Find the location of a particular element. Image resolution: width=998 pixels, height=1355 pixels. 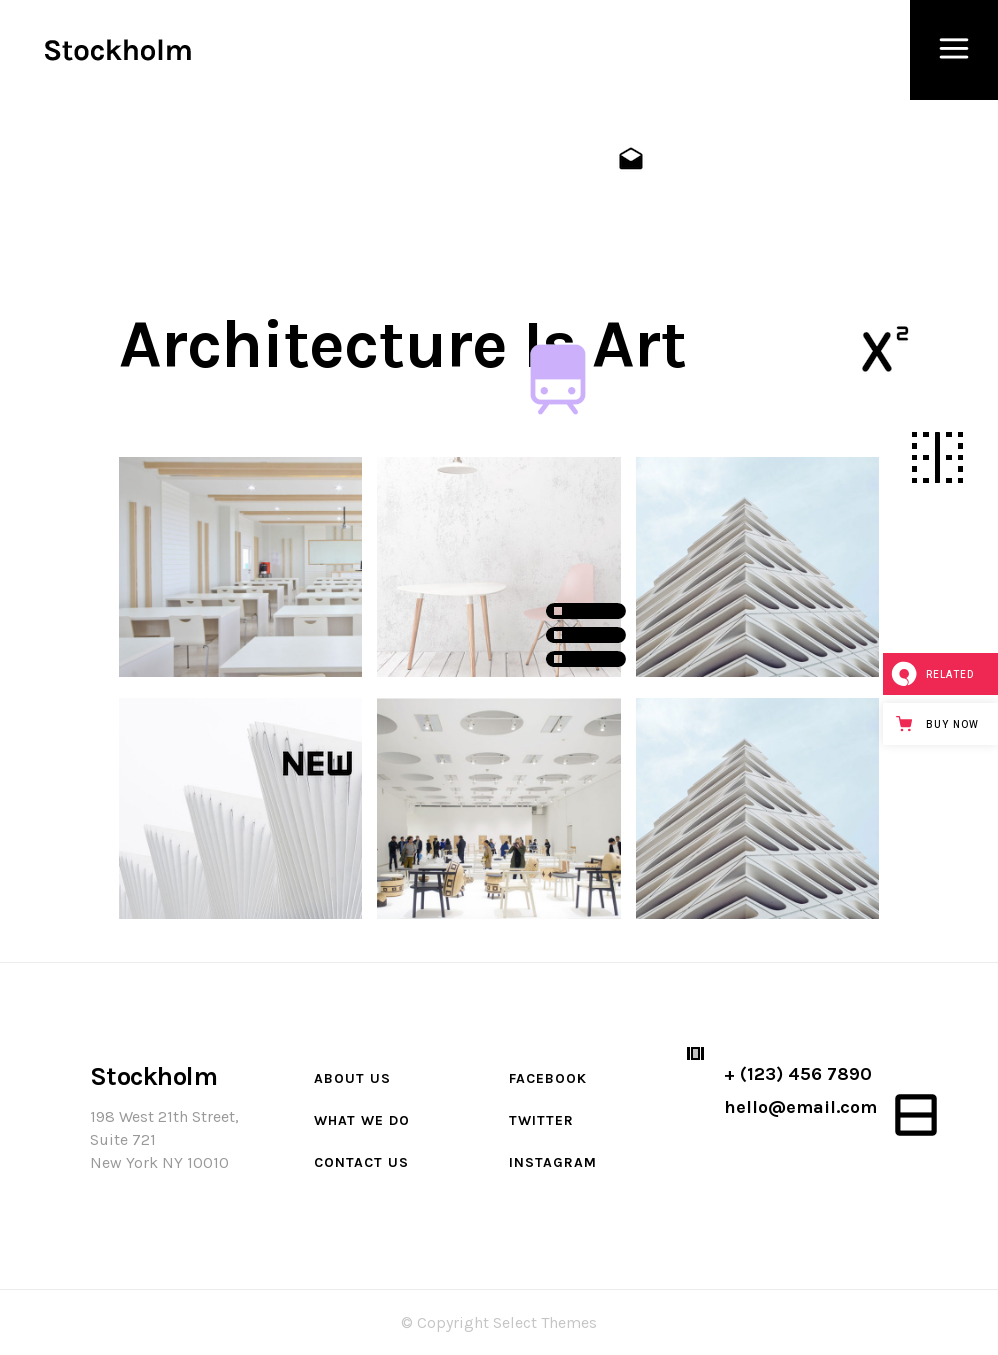

split view horizontally is located at coordinates (916, 1115).